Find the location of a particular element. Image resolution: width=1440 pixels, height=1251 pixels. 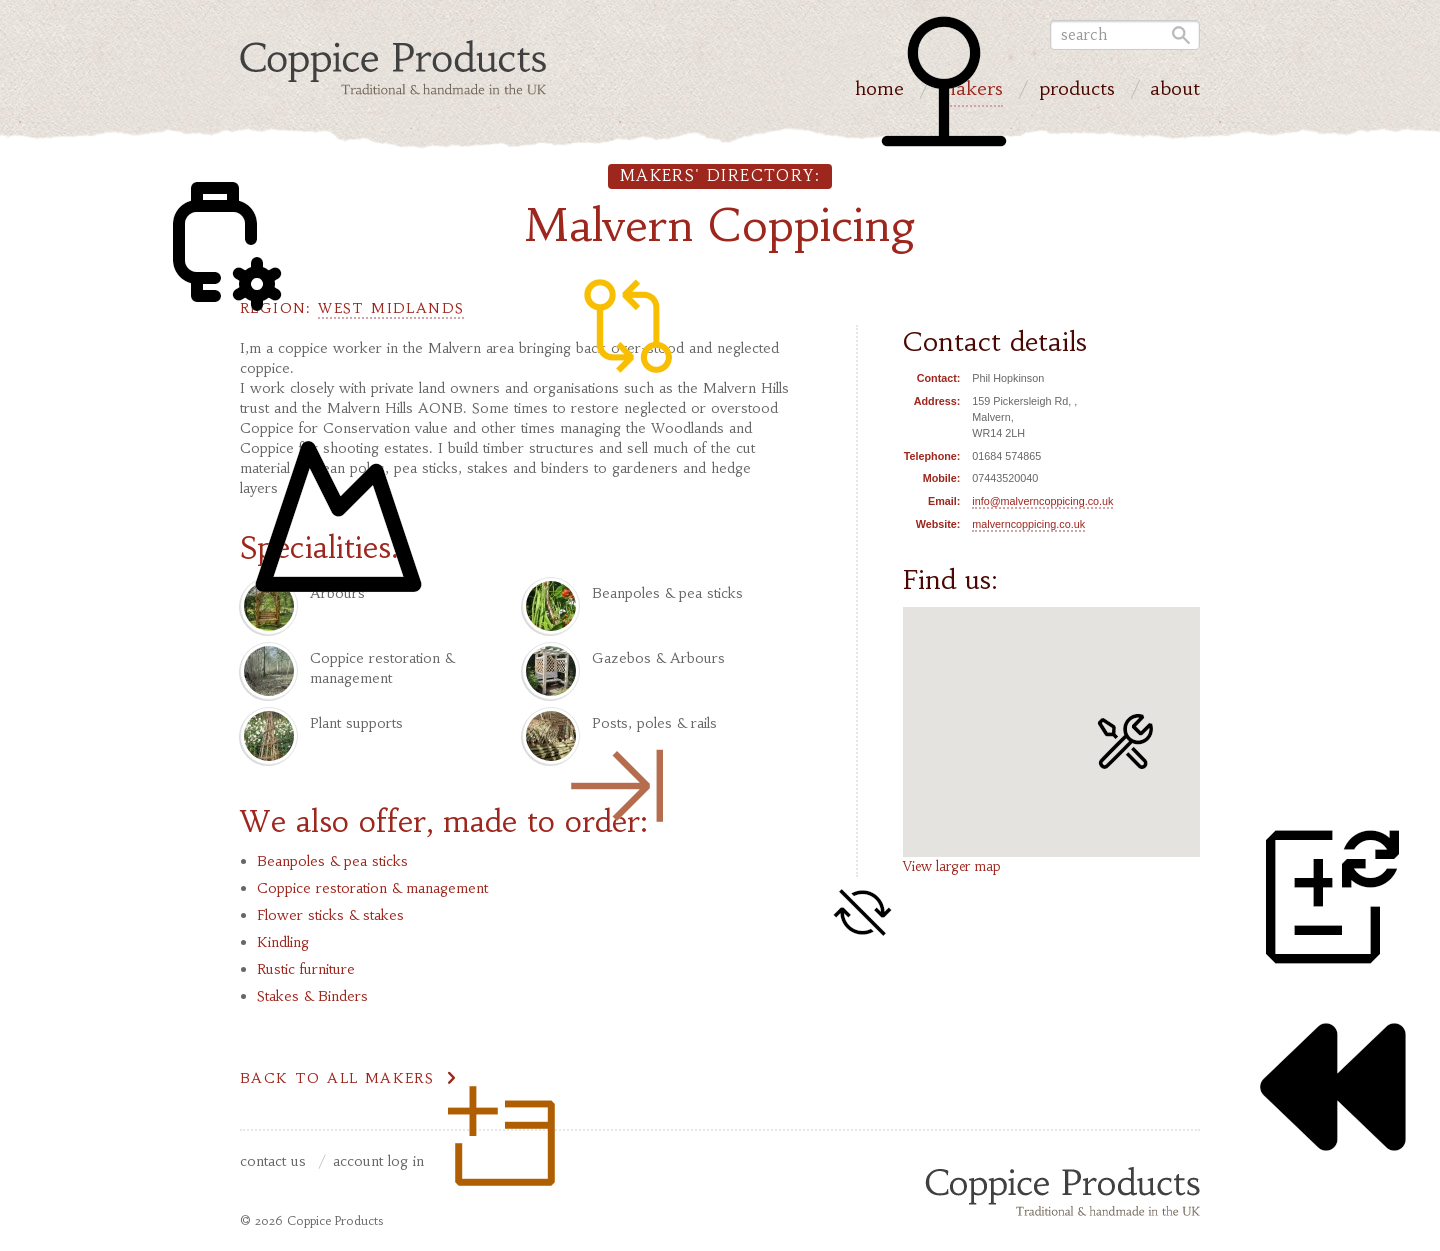

move cursor to the next tab stop is located at coordinates (610, 782).